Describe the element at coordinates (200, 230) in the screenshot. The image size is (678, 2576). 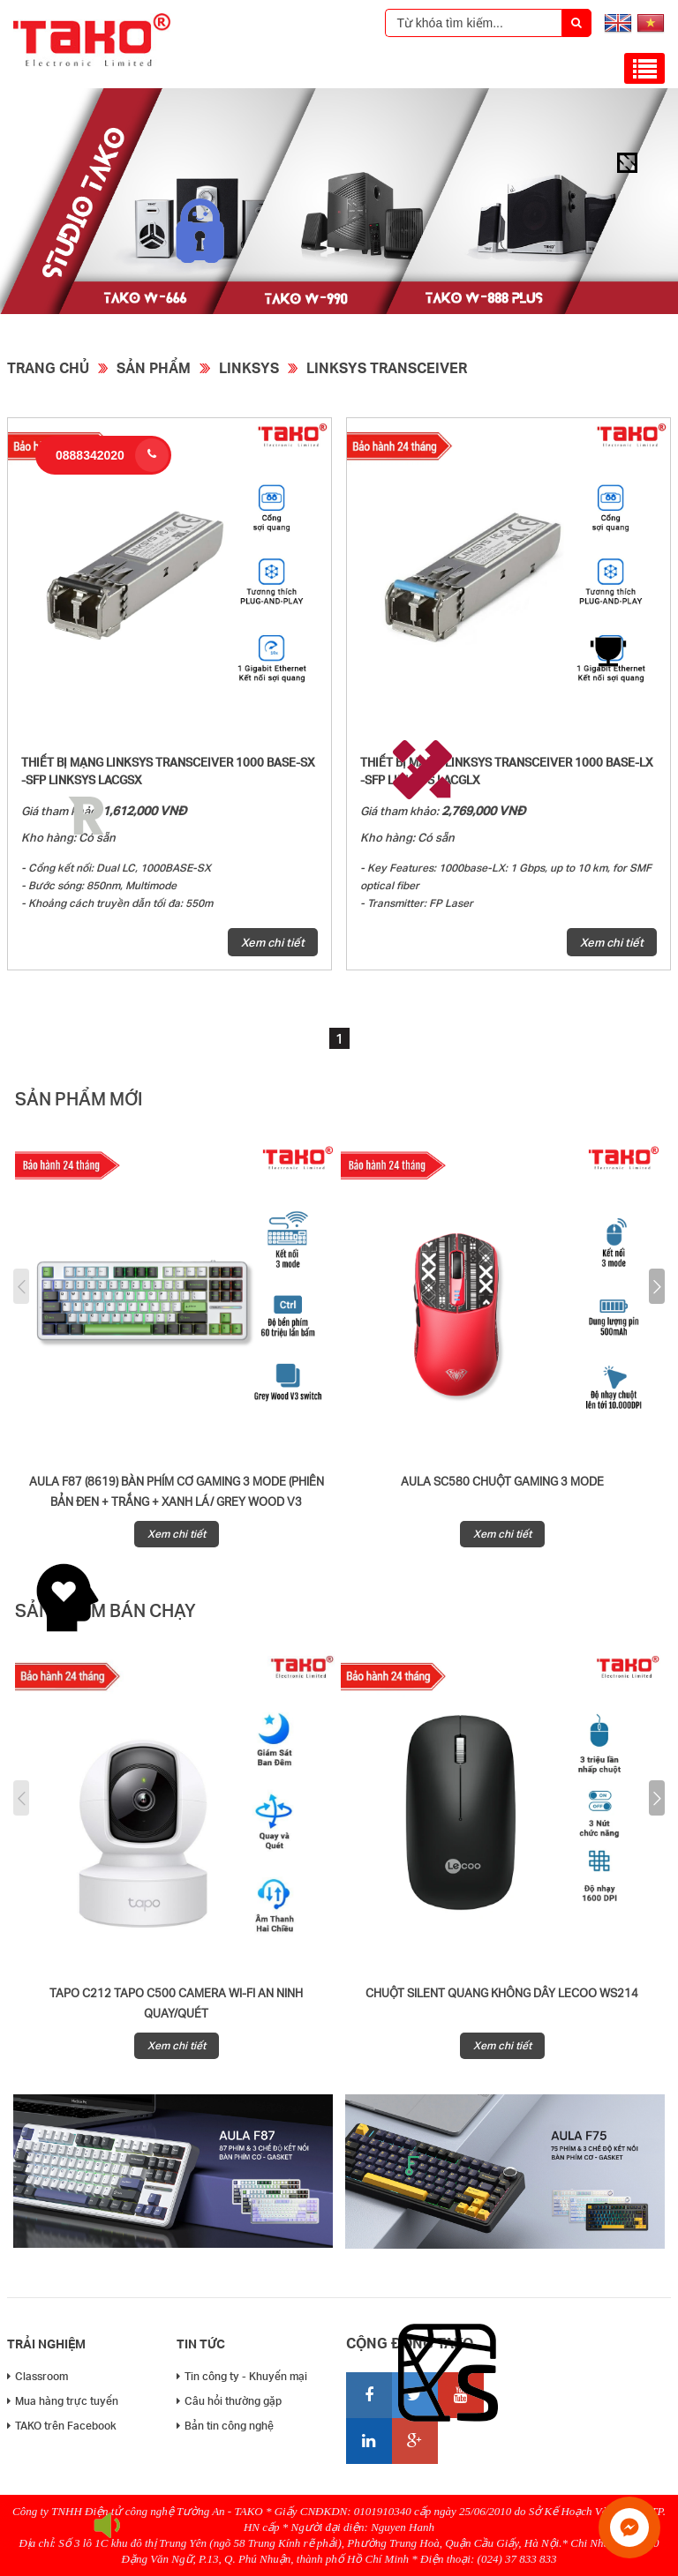
I see `open private internet access vpn app` at that location.